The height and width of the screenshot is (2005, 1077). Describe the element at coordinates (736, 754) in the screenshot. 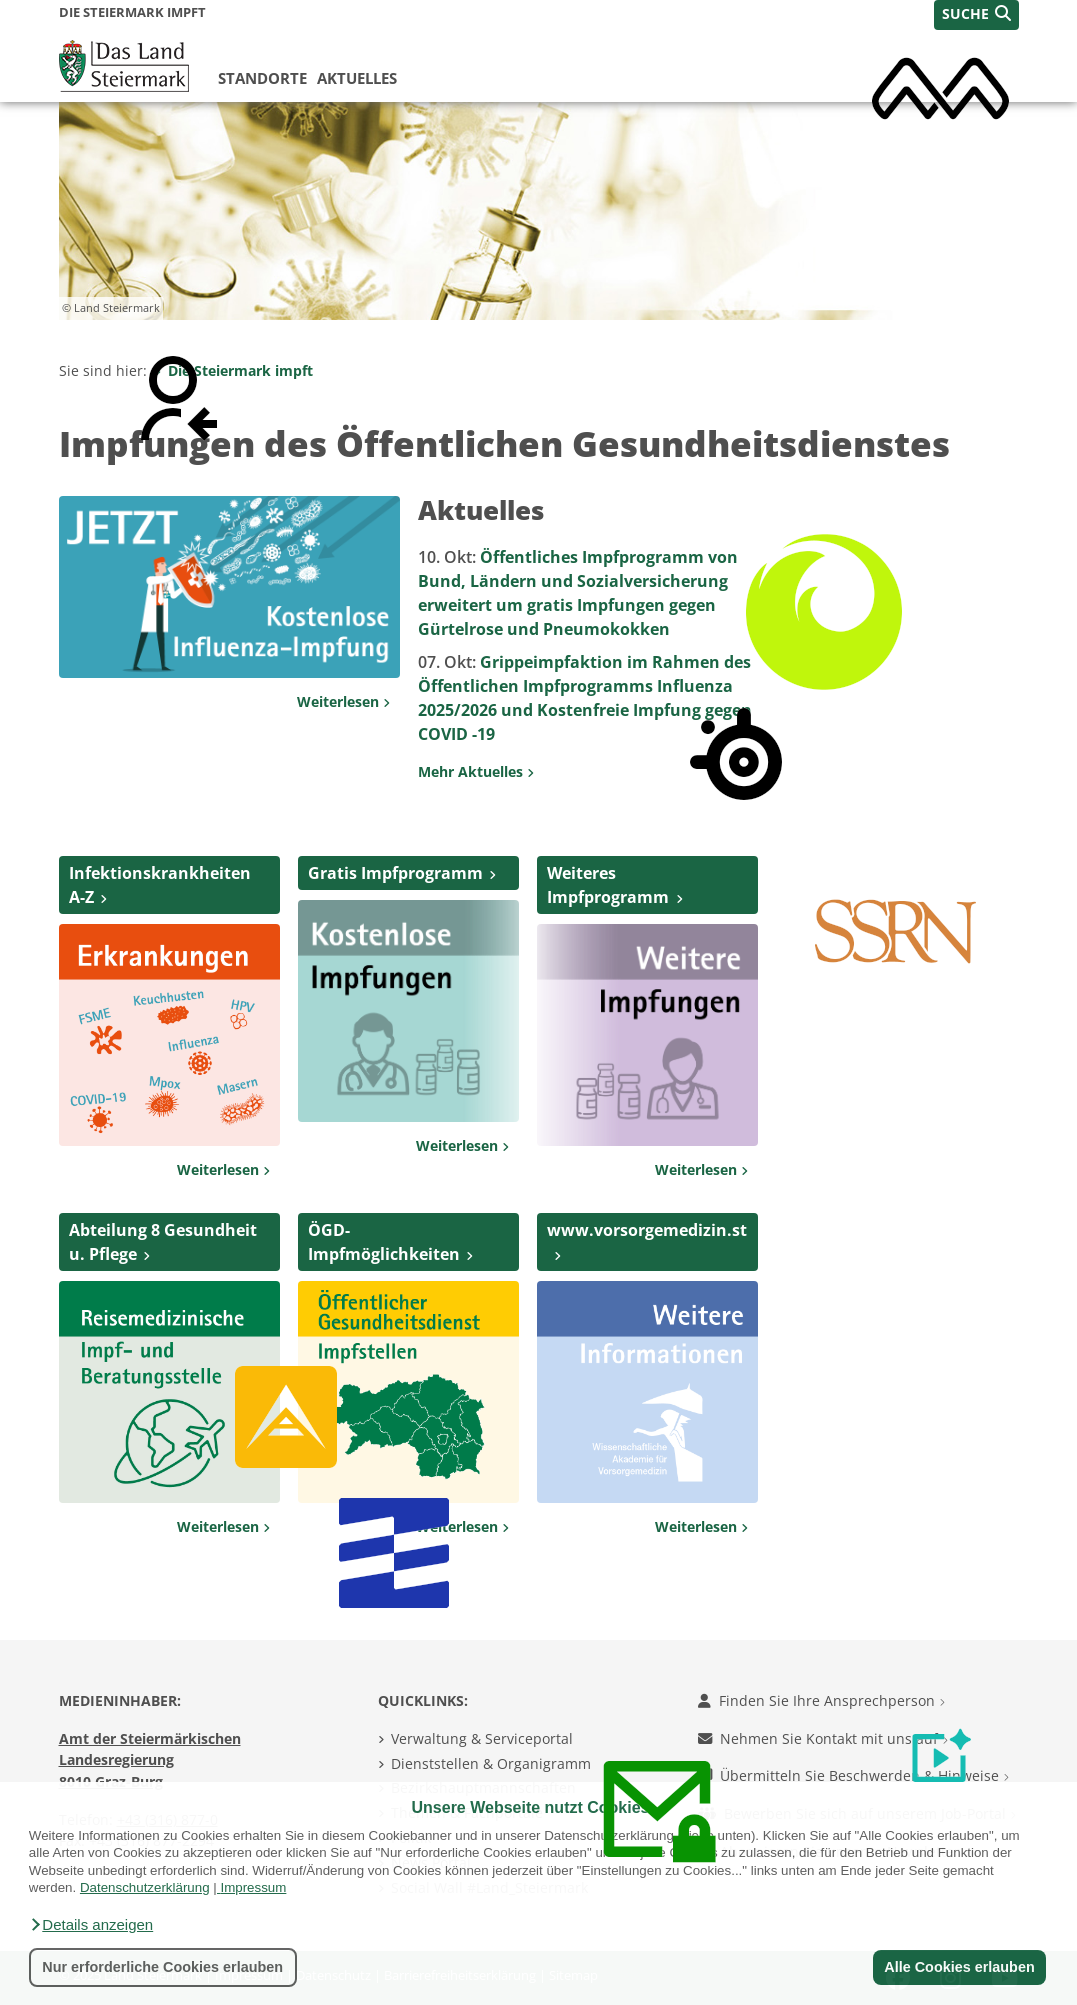

I see `visit the SteelSeries website or store` at that location.